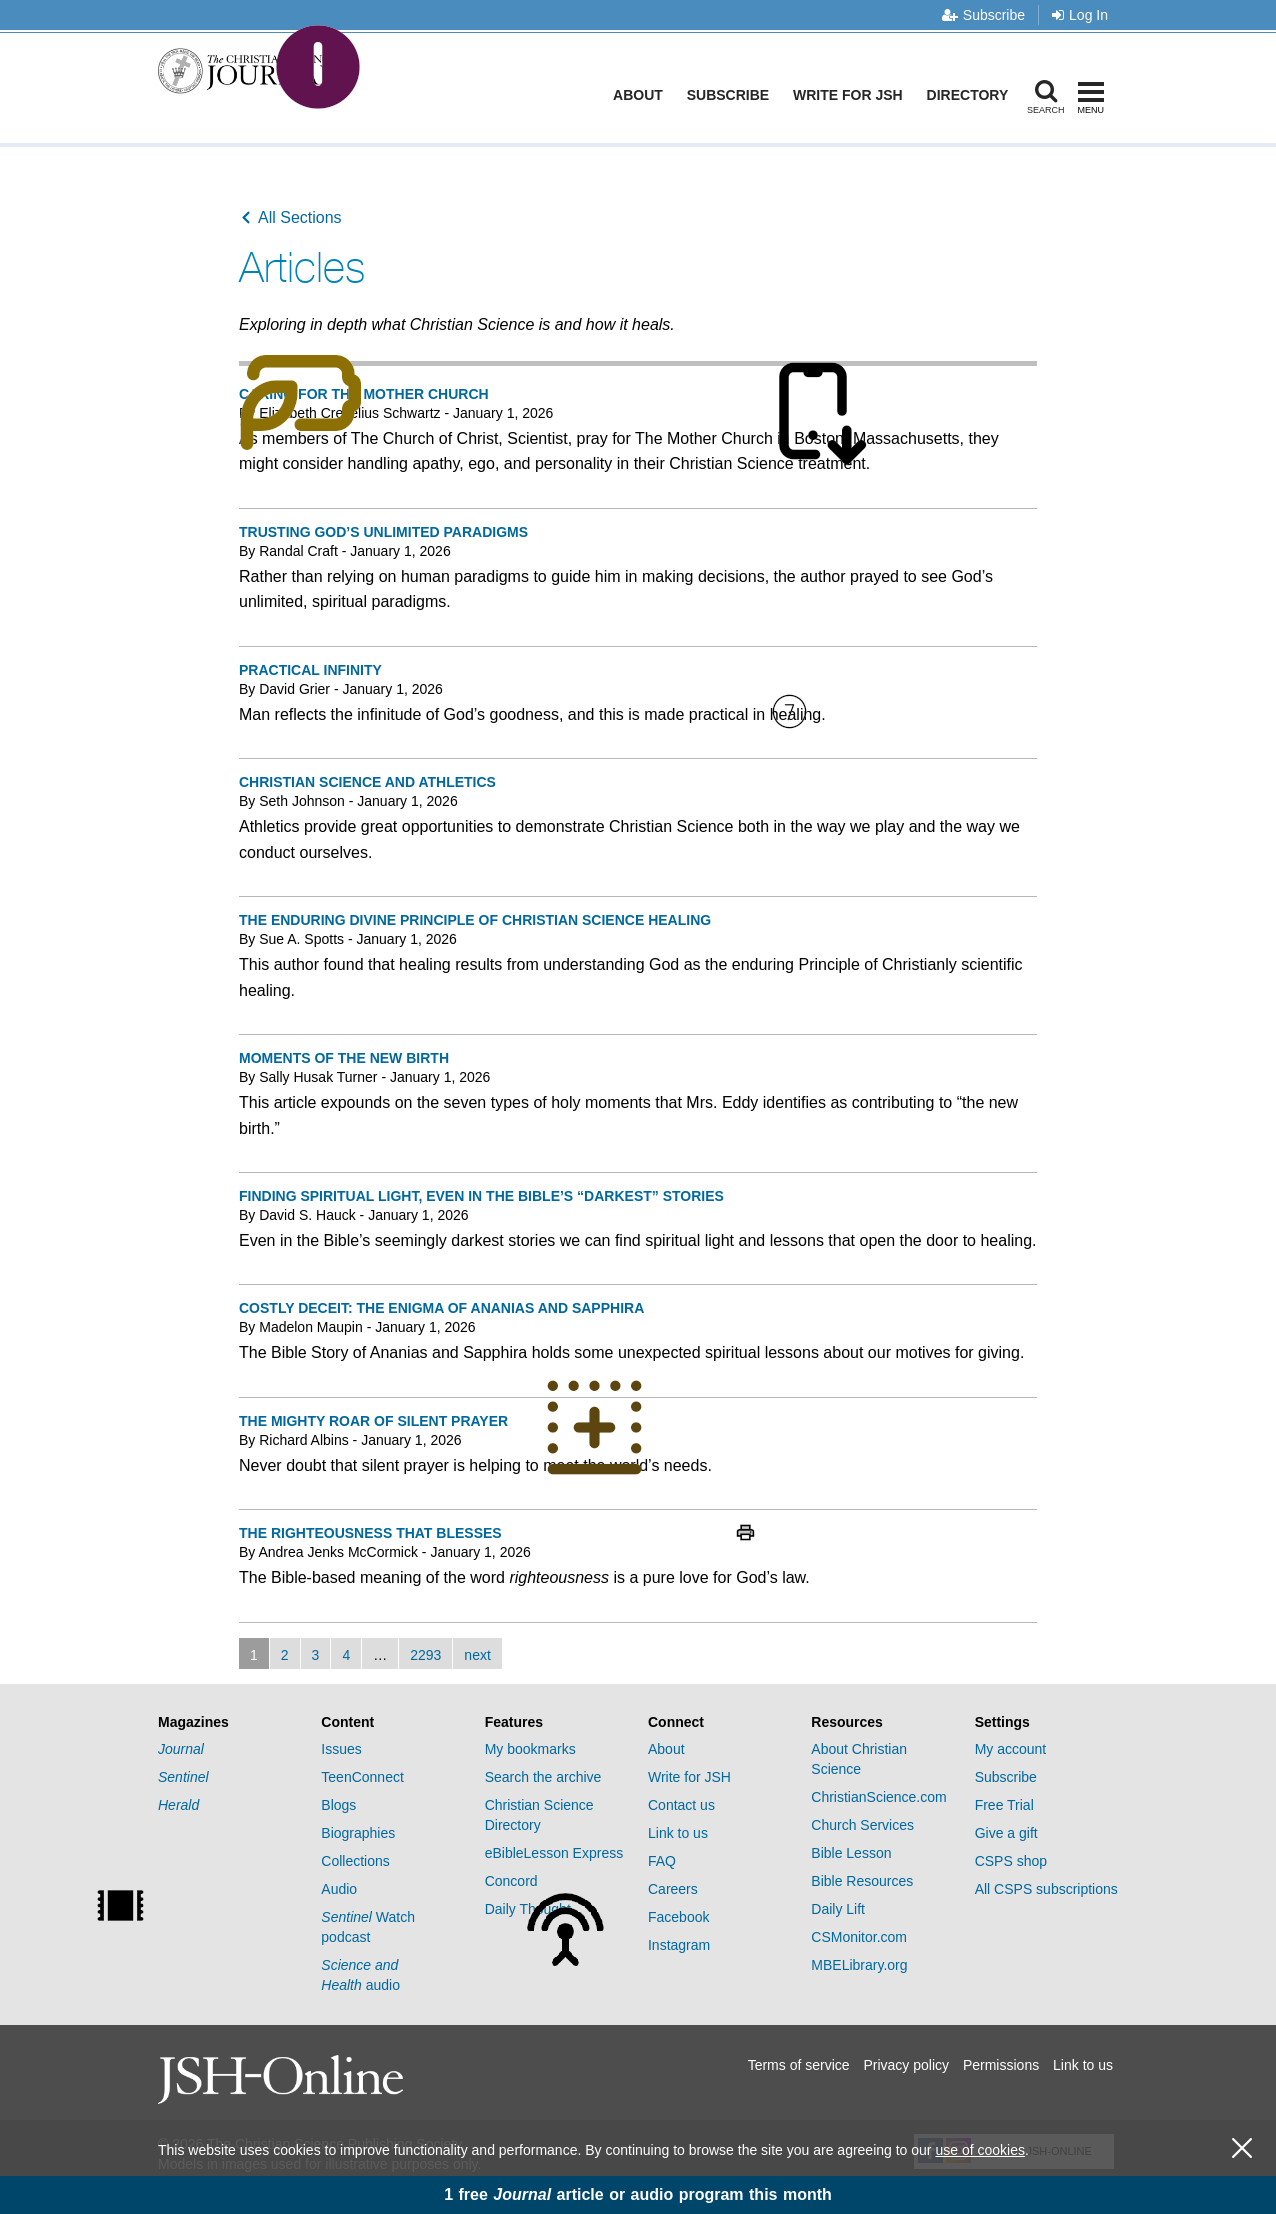 The image size is (1276, 2214). I want to click on indicates 6 o'clock or half past the hour, so click(318, 67).